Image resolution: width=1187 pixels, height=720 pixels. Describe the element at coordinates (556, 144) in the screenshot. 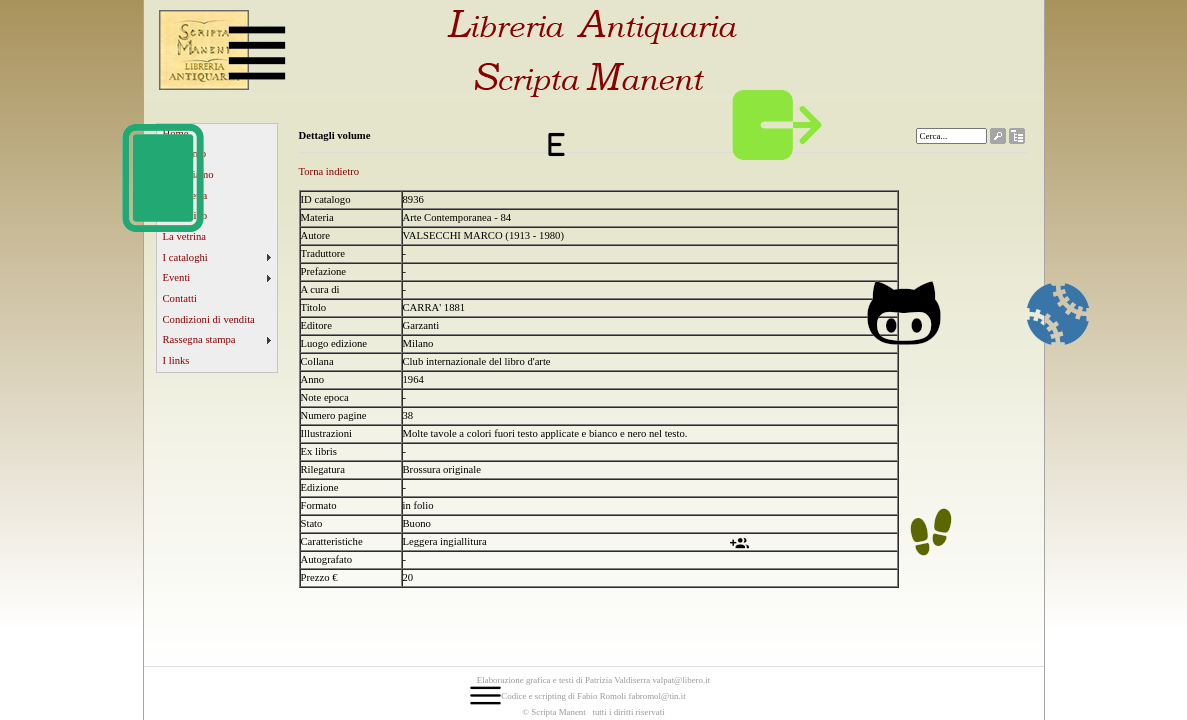

I see `the letter "e" icon, typically used for alphabetical indexing or text formatting` at that location.